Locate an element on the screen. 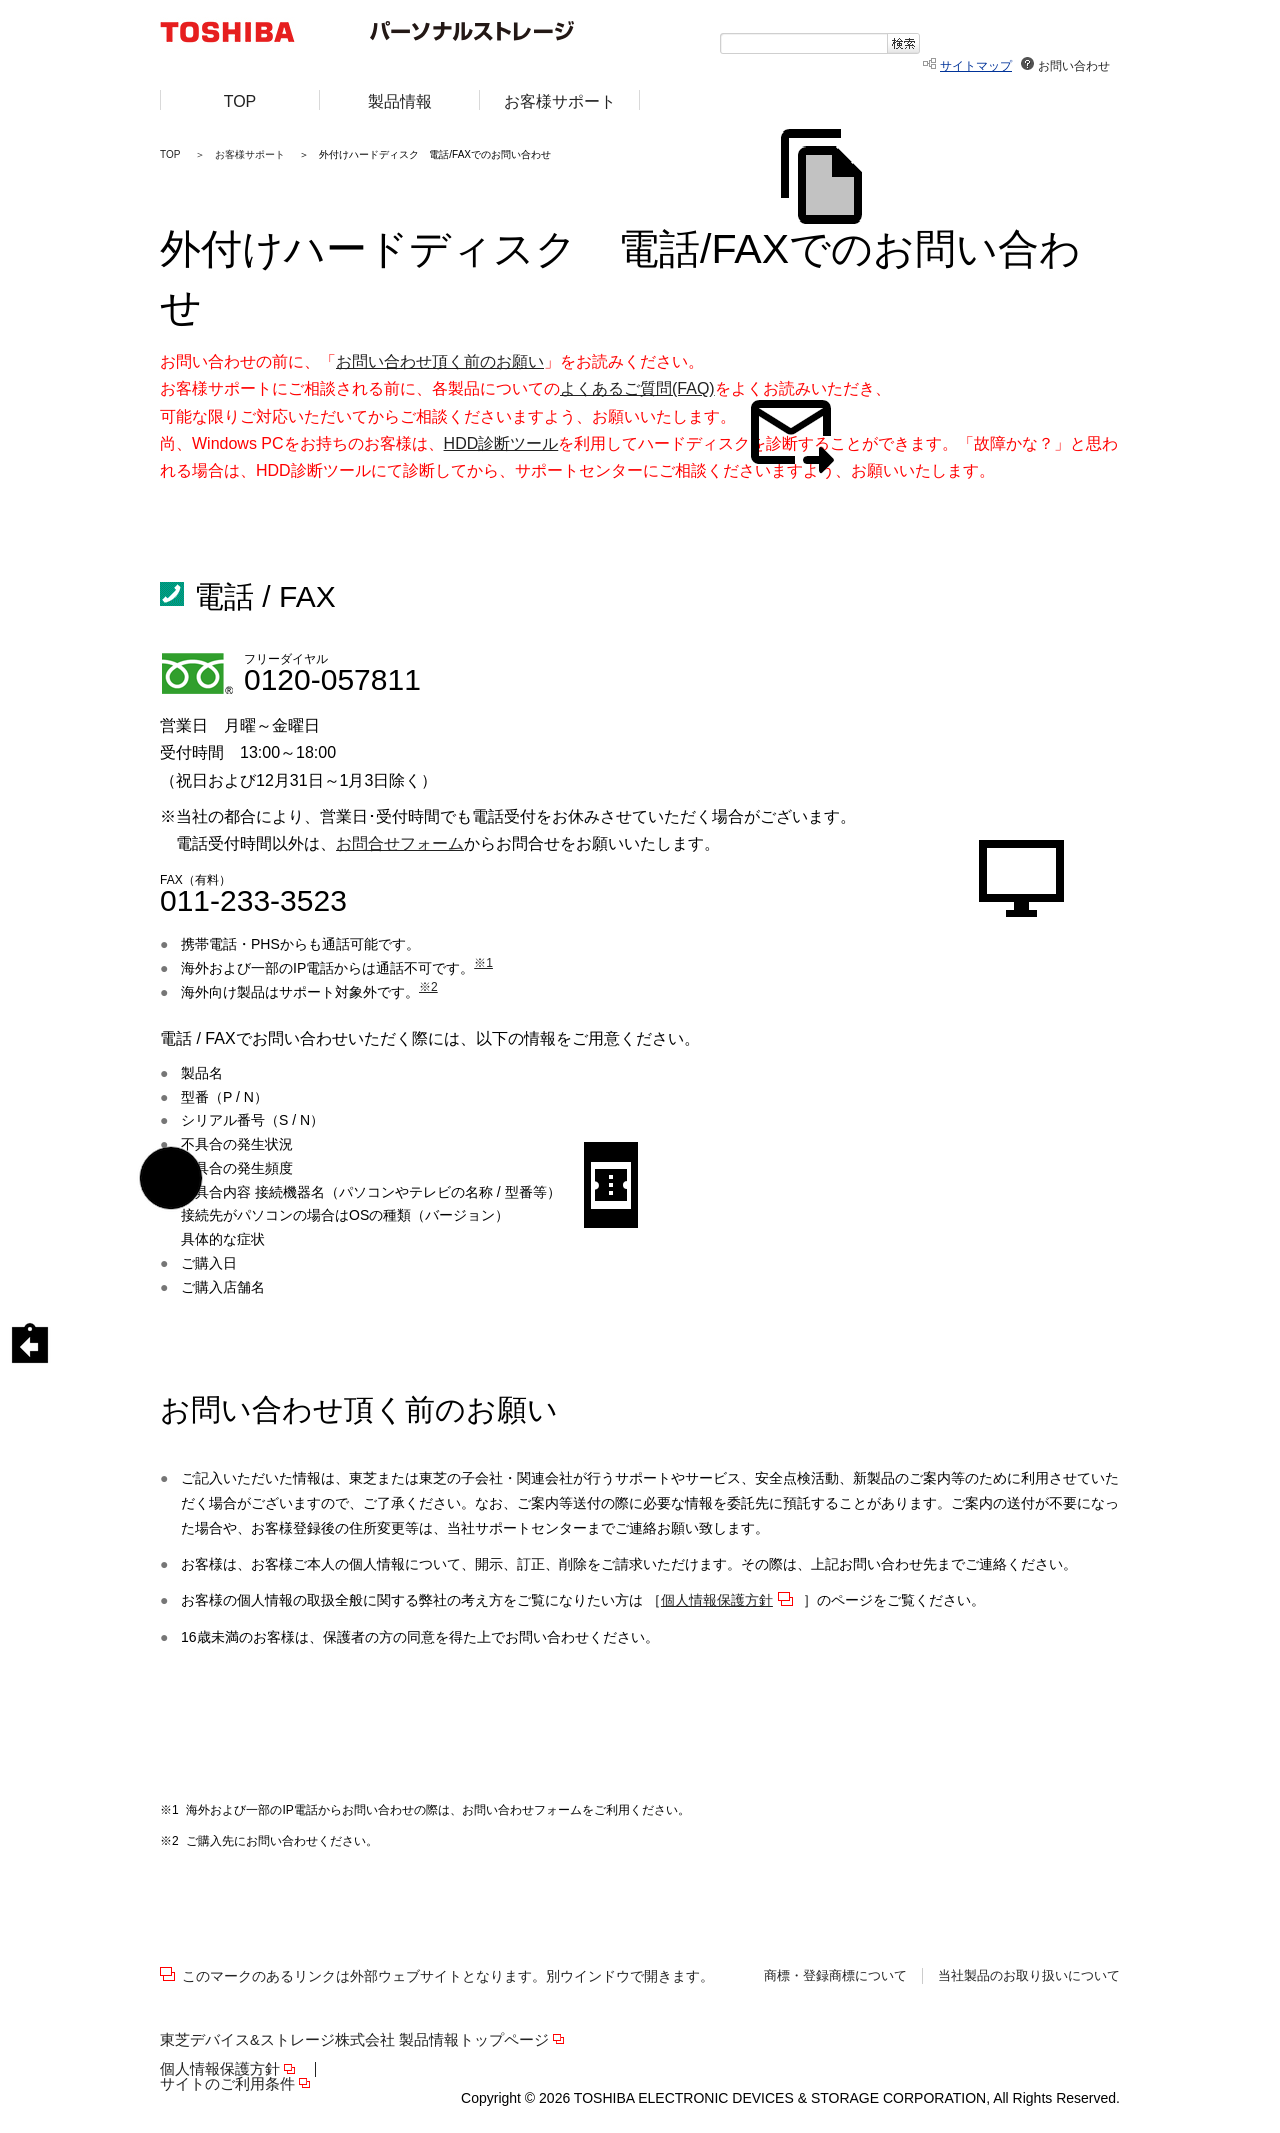 The image size is (1280, 2133). return or send back an assignment is located at coordinates (30, 1345).